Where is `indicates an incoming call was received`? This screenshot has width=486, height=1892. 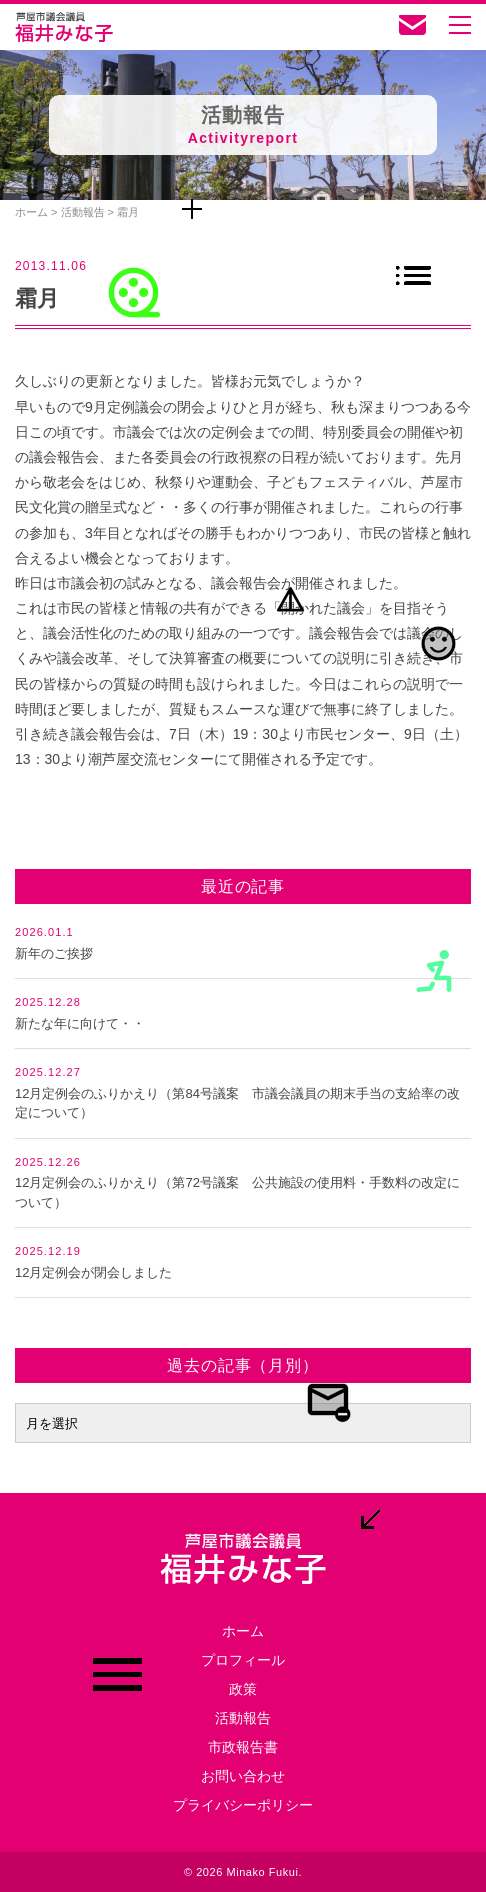
indicates an incoming call was received is located at coordinates (370, 1519).